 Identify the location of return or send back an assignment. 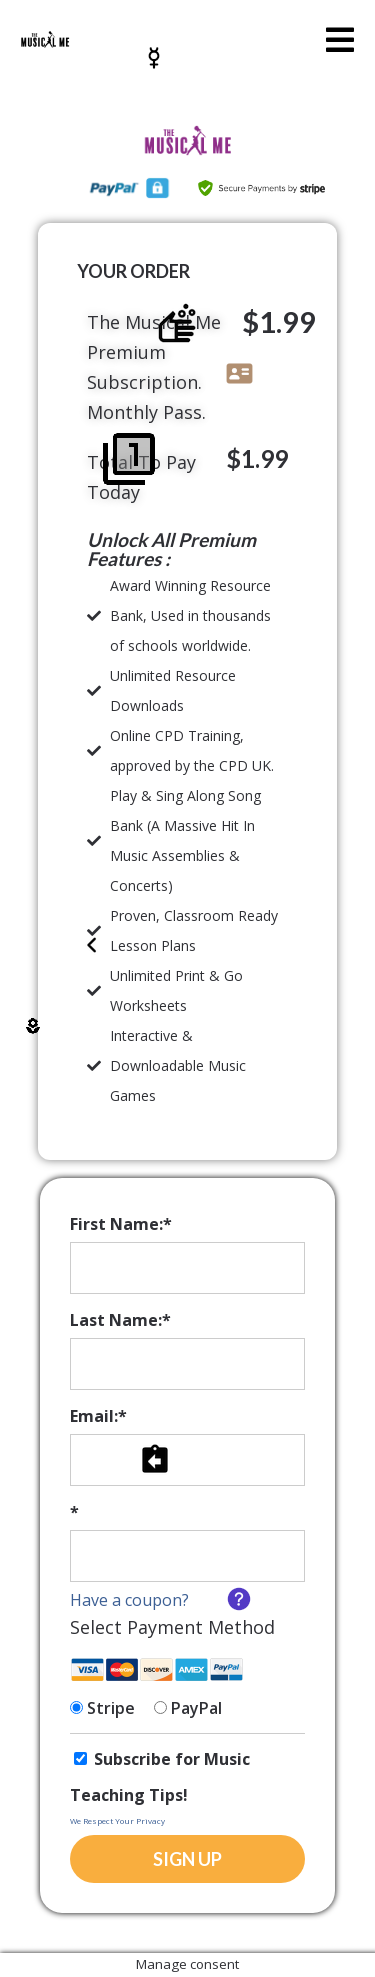
(155, 1460).